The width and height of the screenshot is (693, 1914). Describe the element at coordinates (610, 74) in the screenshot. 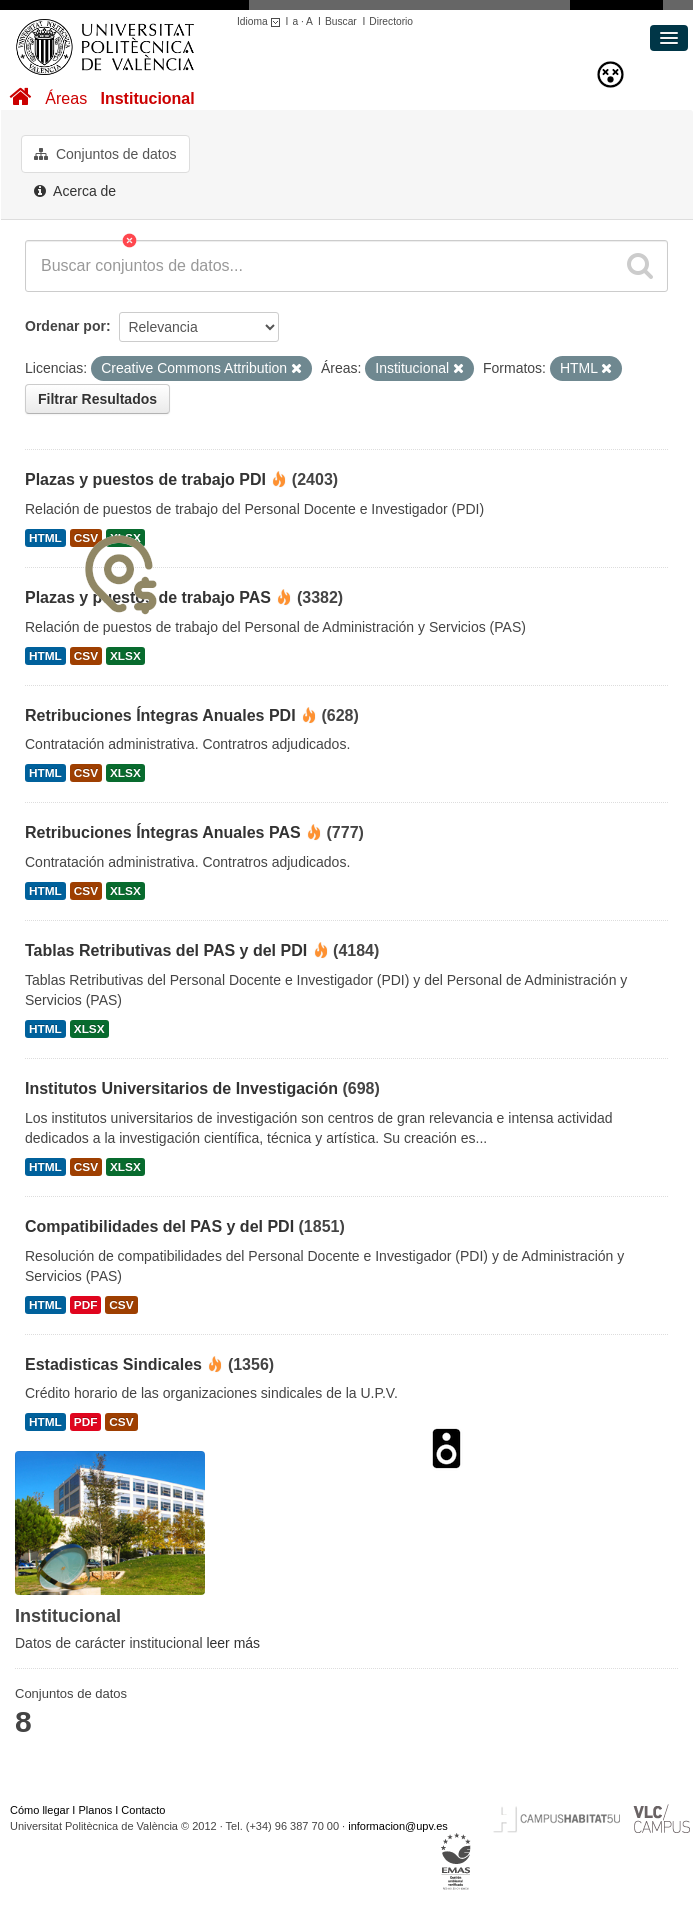

I see `indicates a confused or overwhelmed state` at that location.